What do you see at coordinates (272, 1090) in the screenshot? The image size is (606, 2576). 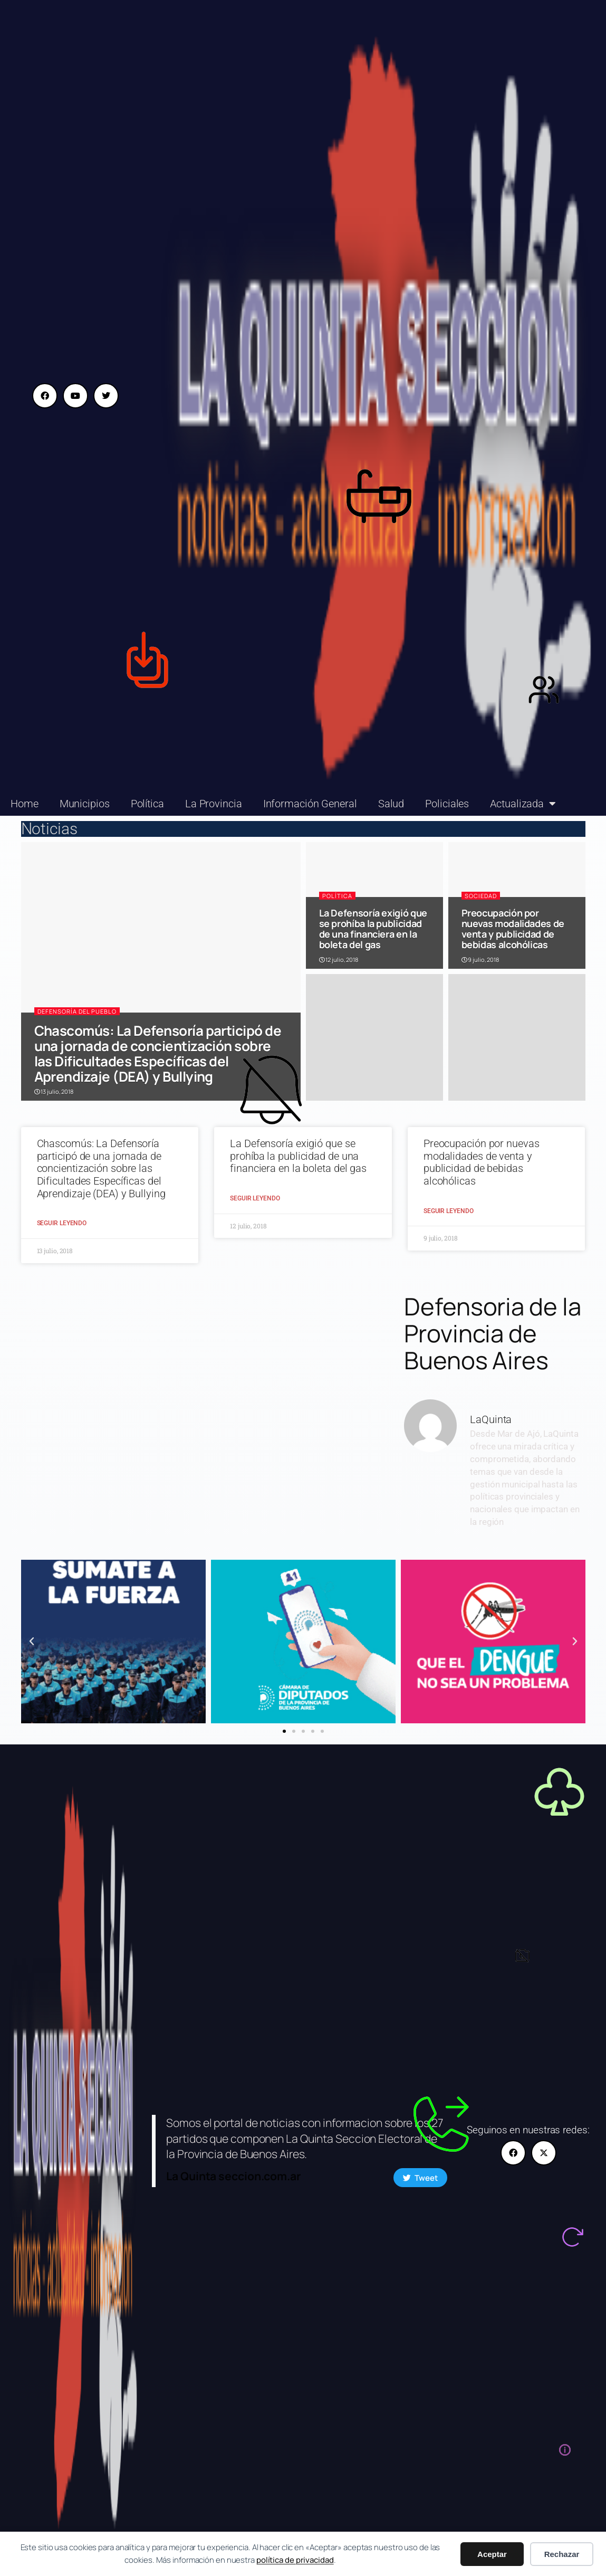 I see `mute notifications` at bounding box center [272, 1090].